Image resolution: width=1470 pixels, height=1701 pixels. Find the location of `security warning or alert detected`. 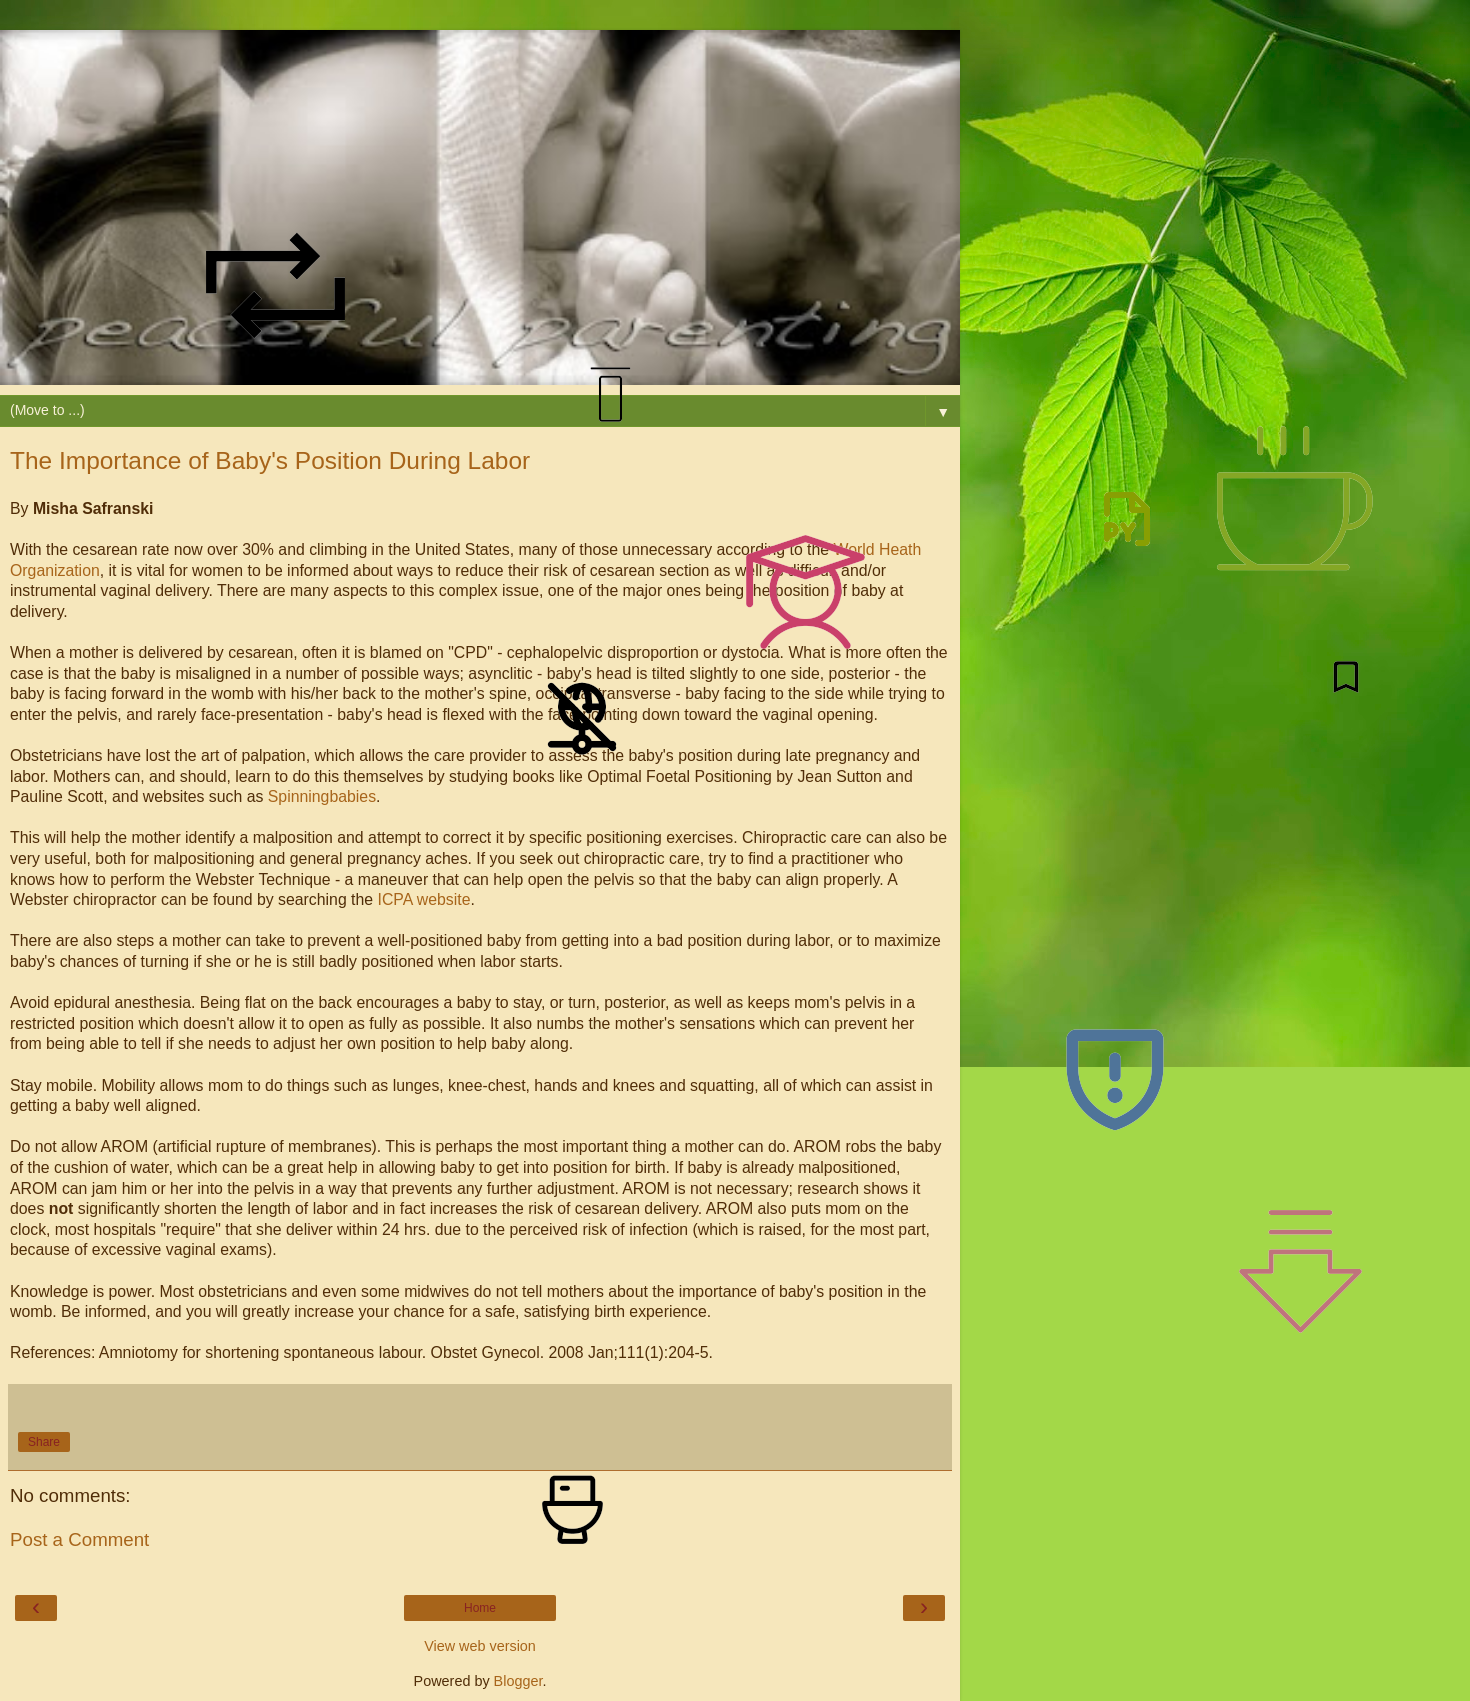

security warning or alert detected is located at coordinates (1115, 1074).